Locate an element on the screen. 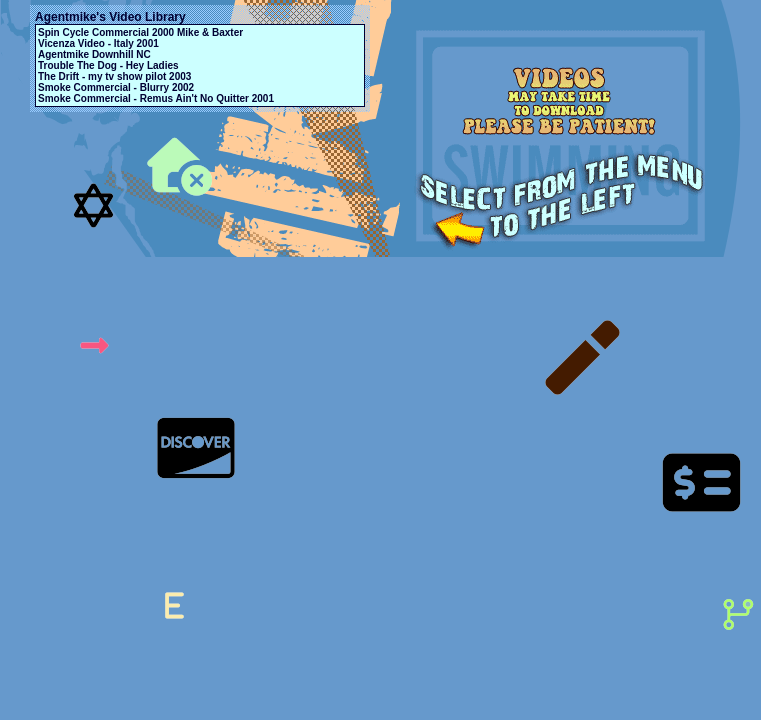 This screenshot has height=720, width=761. remove a saved home address is located at coordinates (178, 165).